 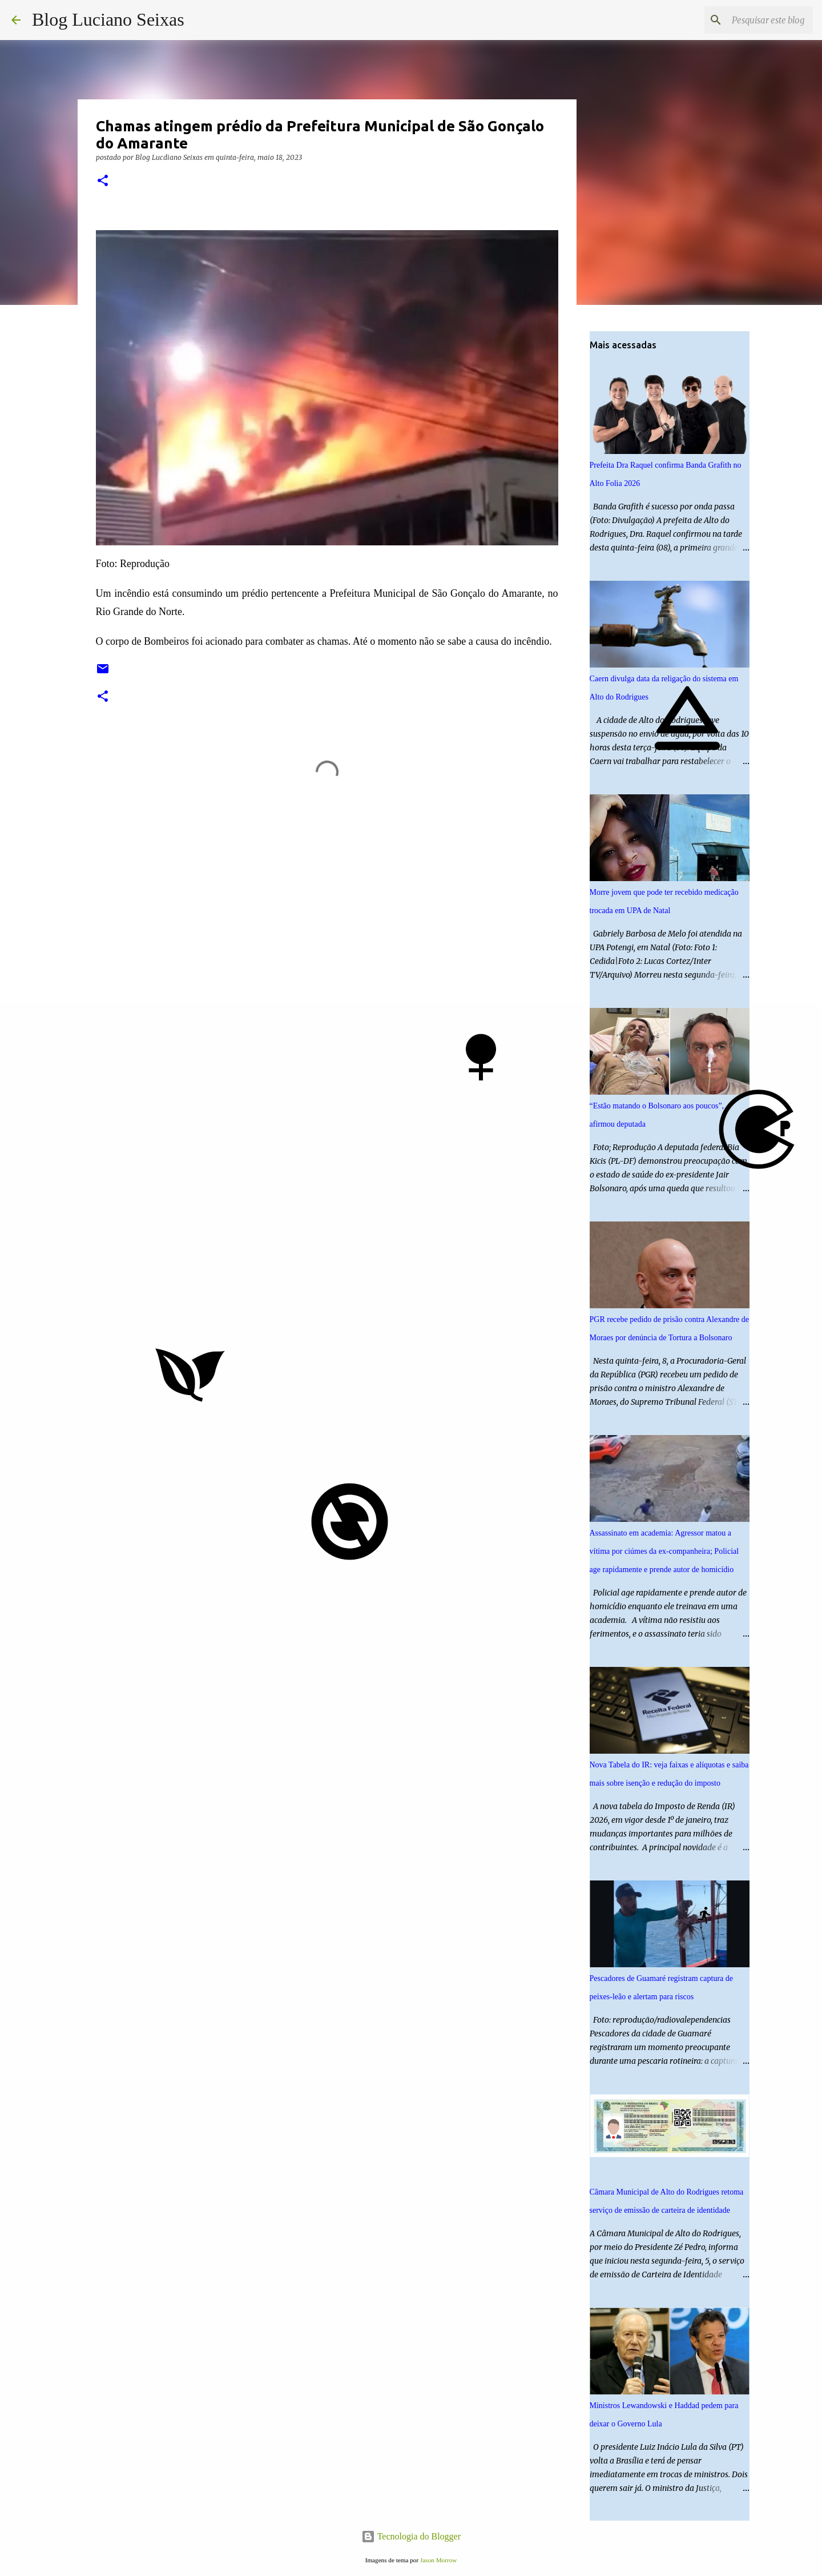 I want to click on codiepie brand logo, so click(x=756, y=1129).